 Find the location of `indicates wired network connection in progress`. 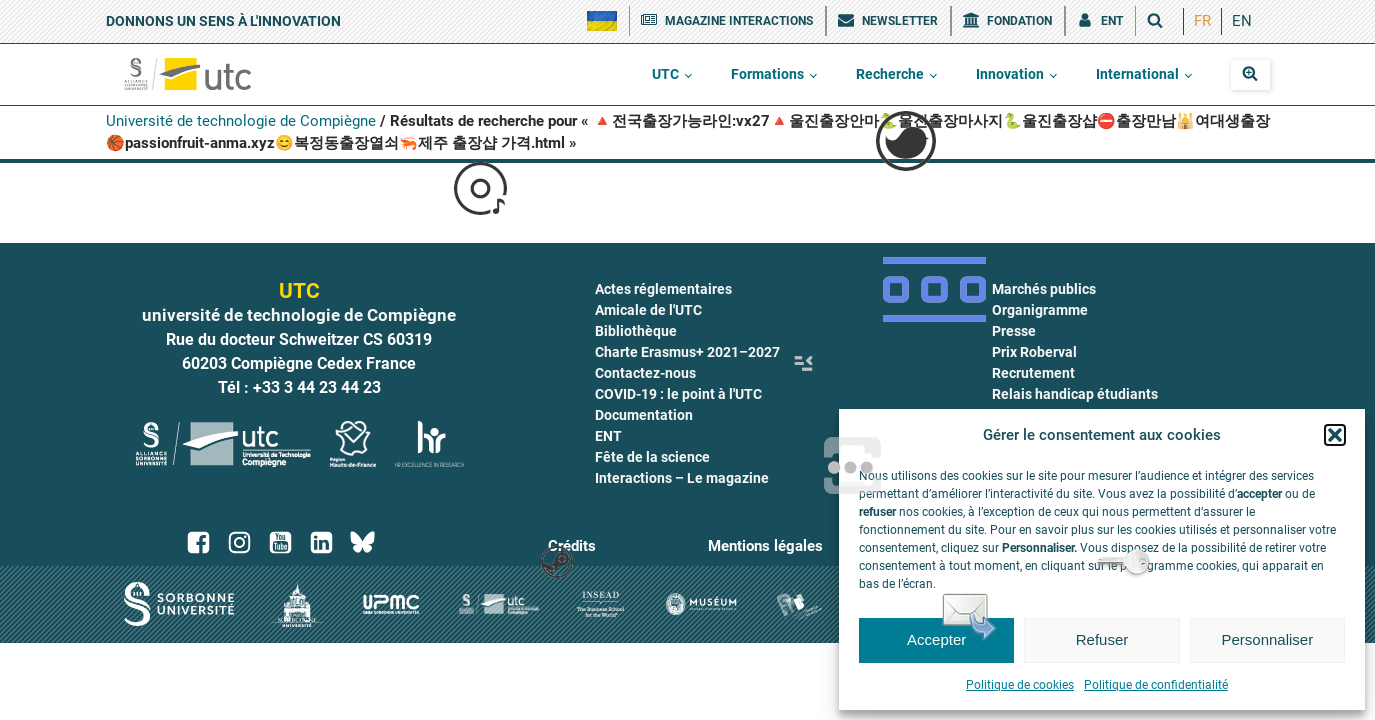

indicates wired network connection in progress is located at coordinates (852, 465).